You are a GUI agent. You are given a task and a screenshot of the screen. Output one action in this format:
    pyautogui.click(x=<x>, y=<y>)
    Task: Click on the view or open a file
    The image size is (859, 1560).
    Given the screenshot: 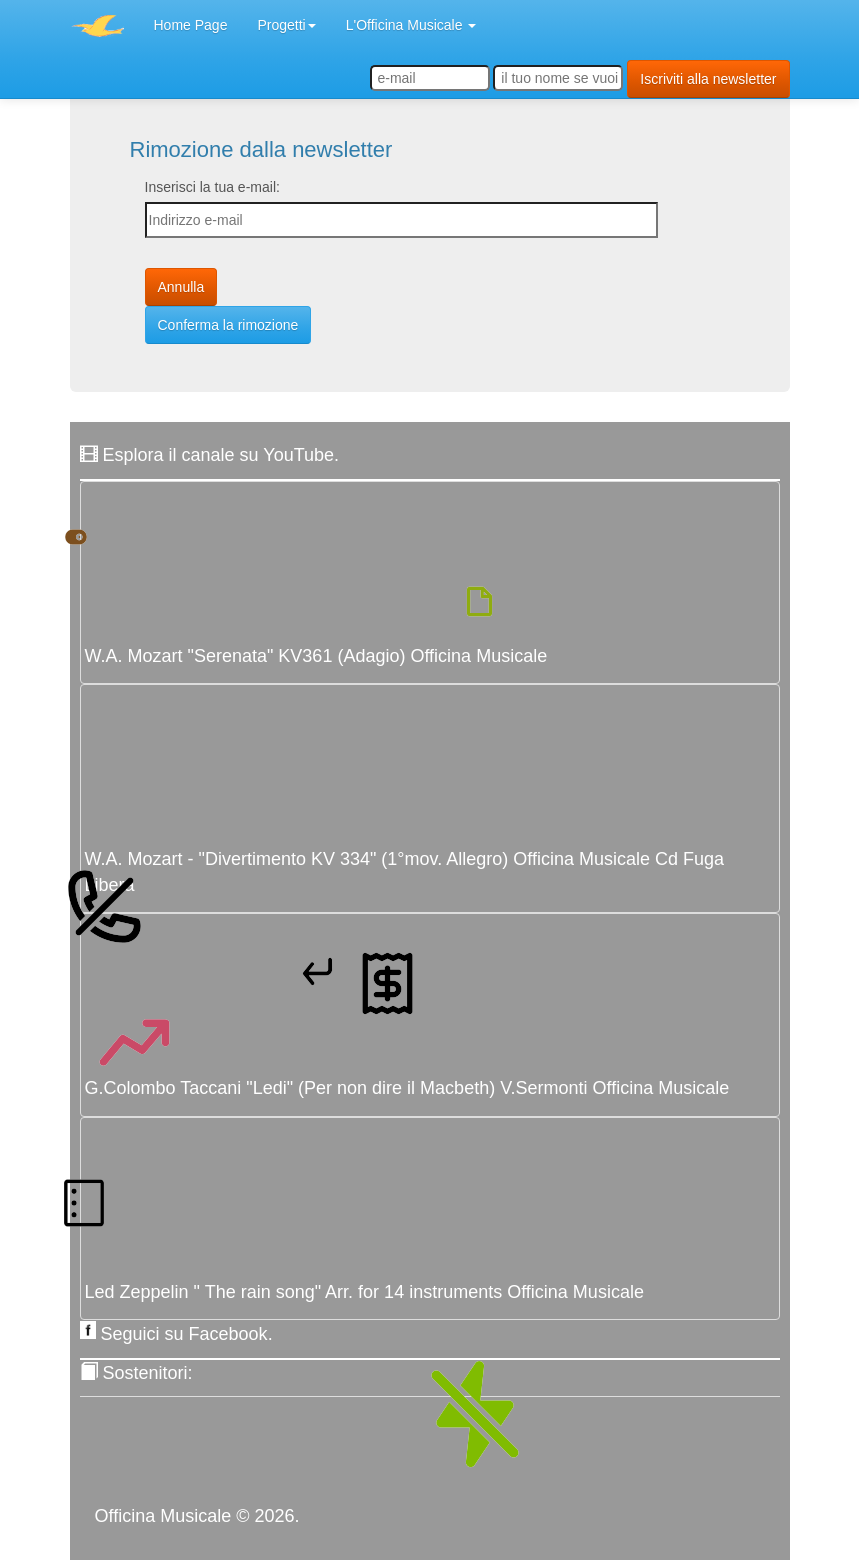 What is the action you would take?
    pyautogui.click(x=479, y=601)
    